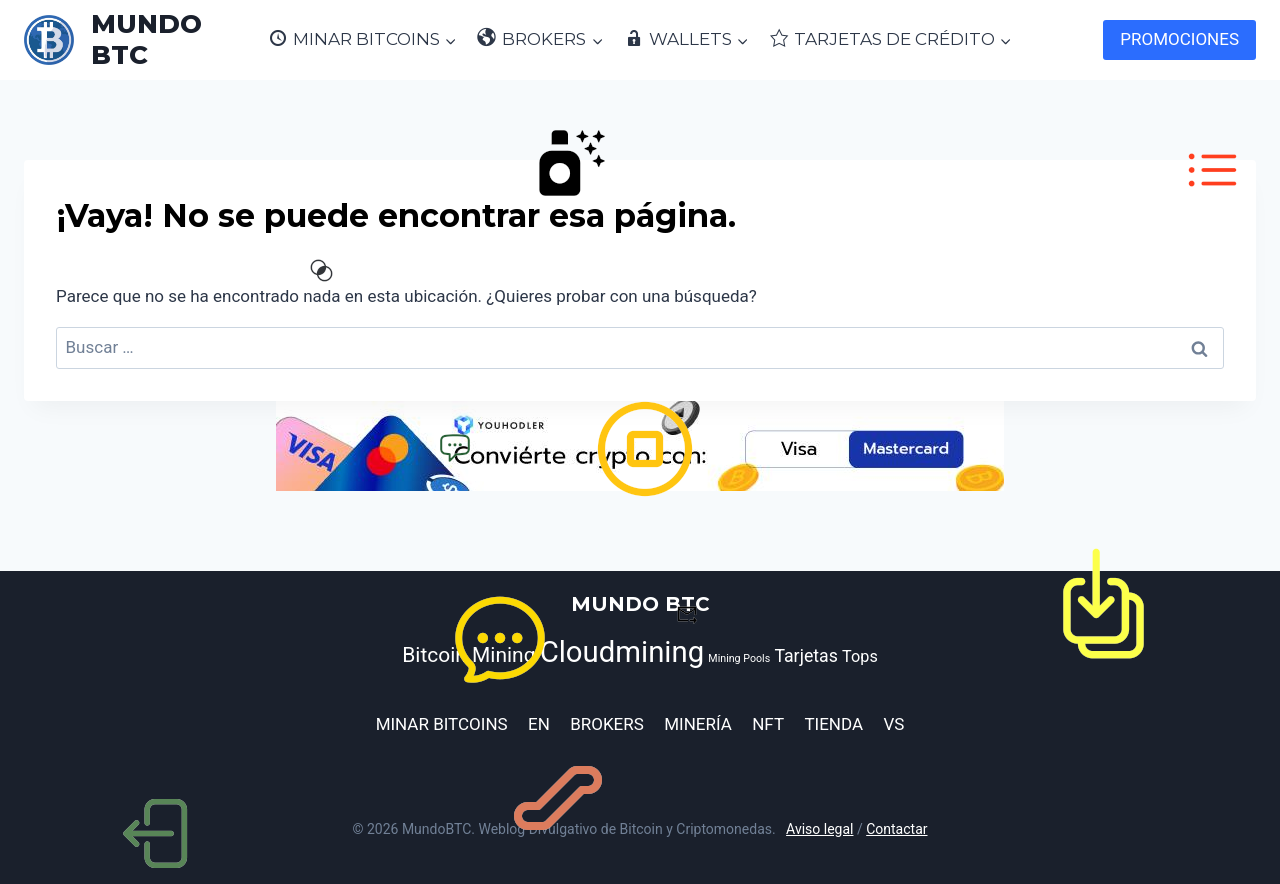 This screenshot has width=1280, height=884. I want to click on apply intersection operation to selected shapes, so click(321, 270).